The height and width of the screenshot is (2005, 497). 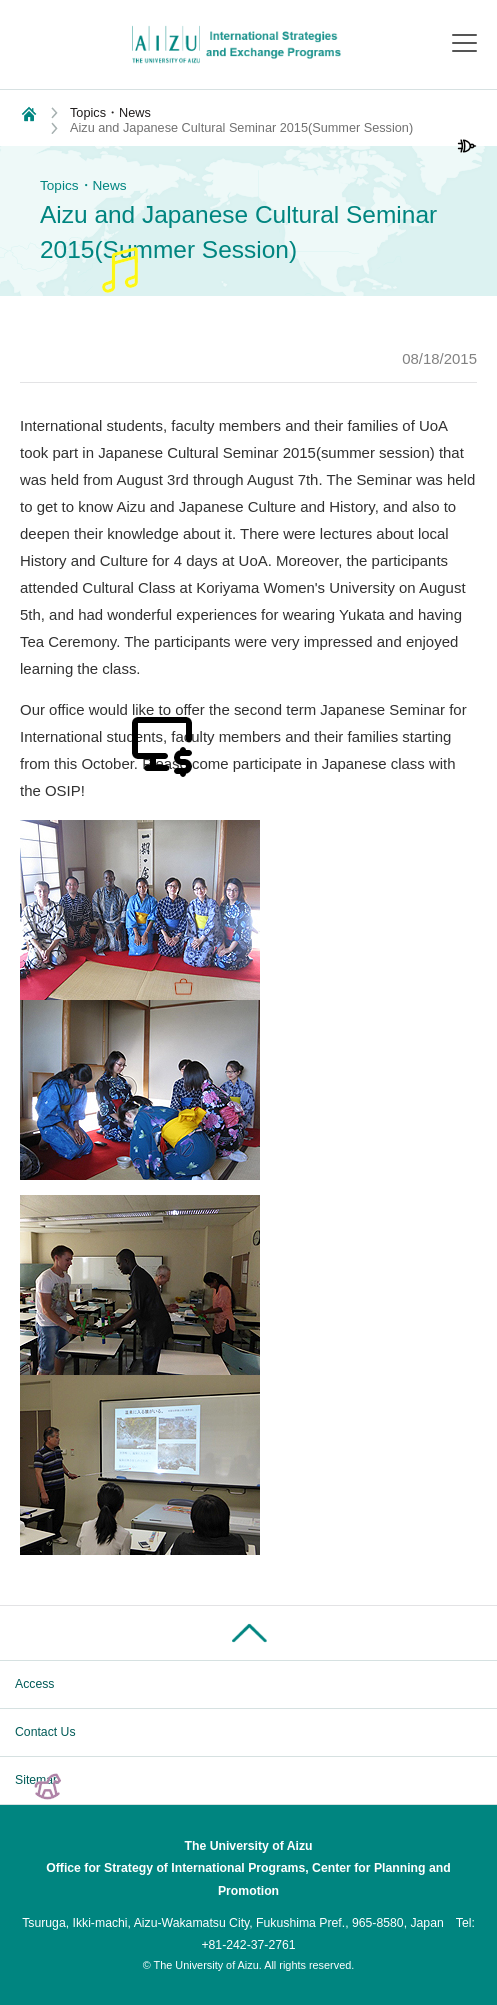 I want to click on access desktop payment or billing settings, so click(x=162, y=744).